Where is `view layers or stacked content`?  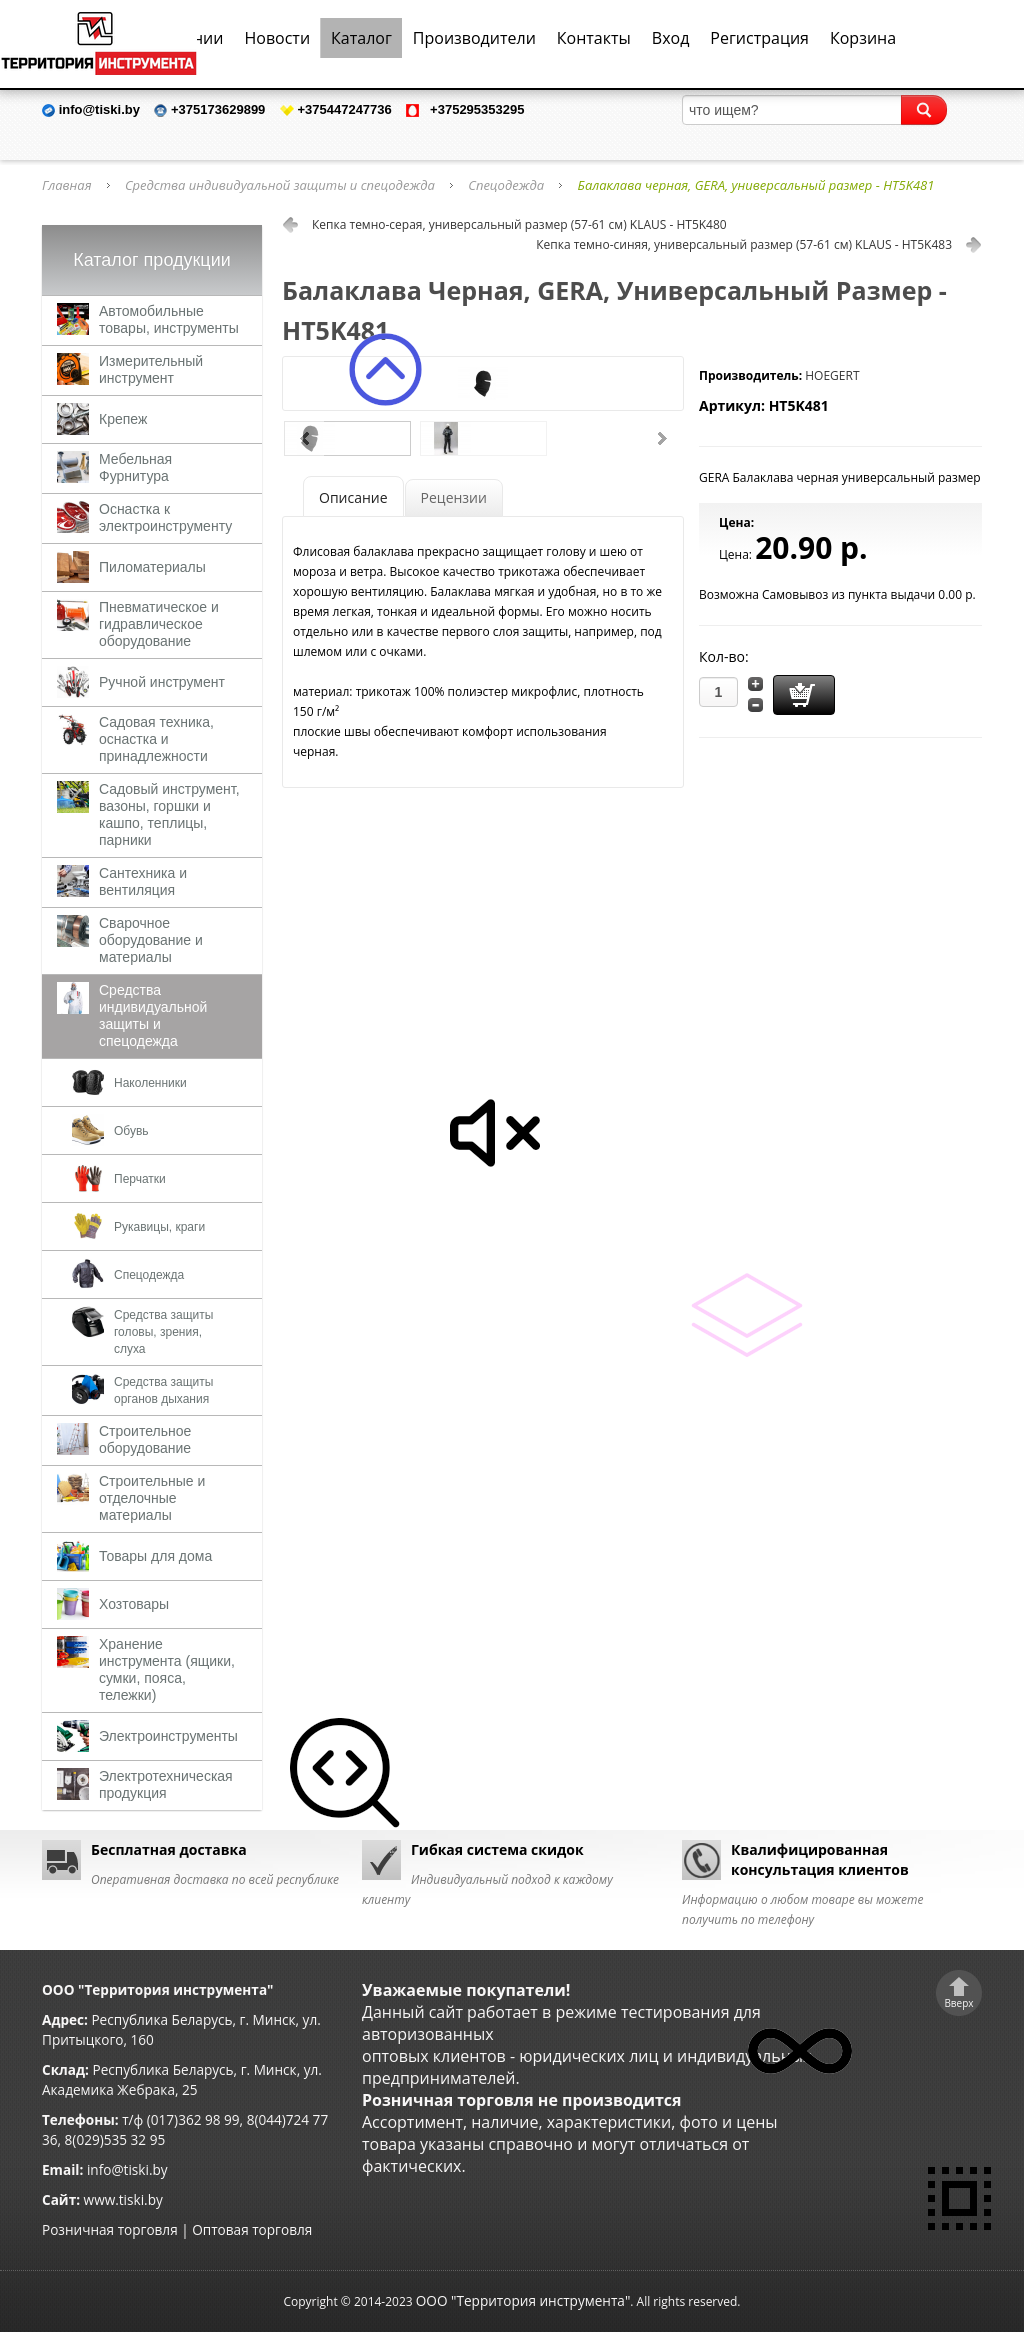 view layers or stacked content is located at coordinates (747, 1317).